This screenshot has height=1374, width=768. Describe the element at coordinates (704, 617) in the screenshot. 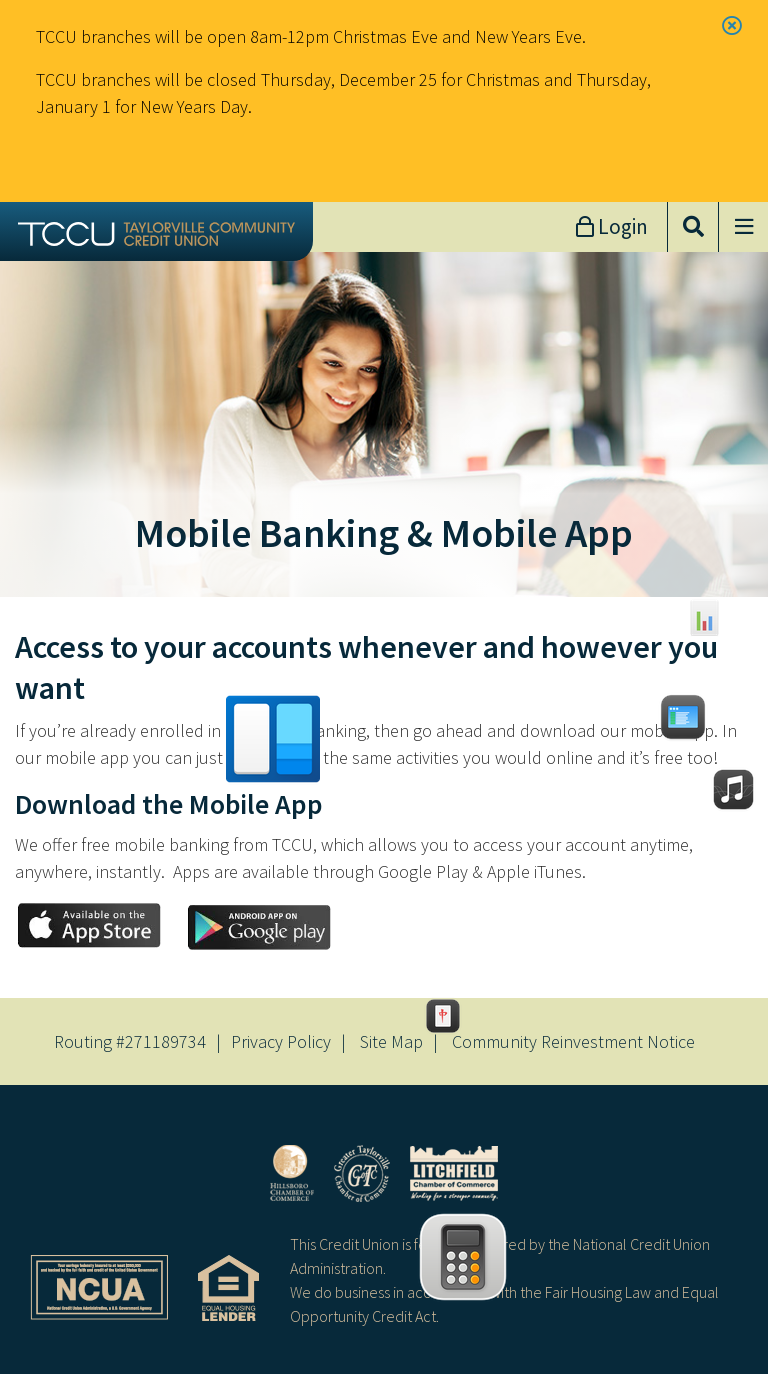

I see `open an opendocument chart template file` at that location.